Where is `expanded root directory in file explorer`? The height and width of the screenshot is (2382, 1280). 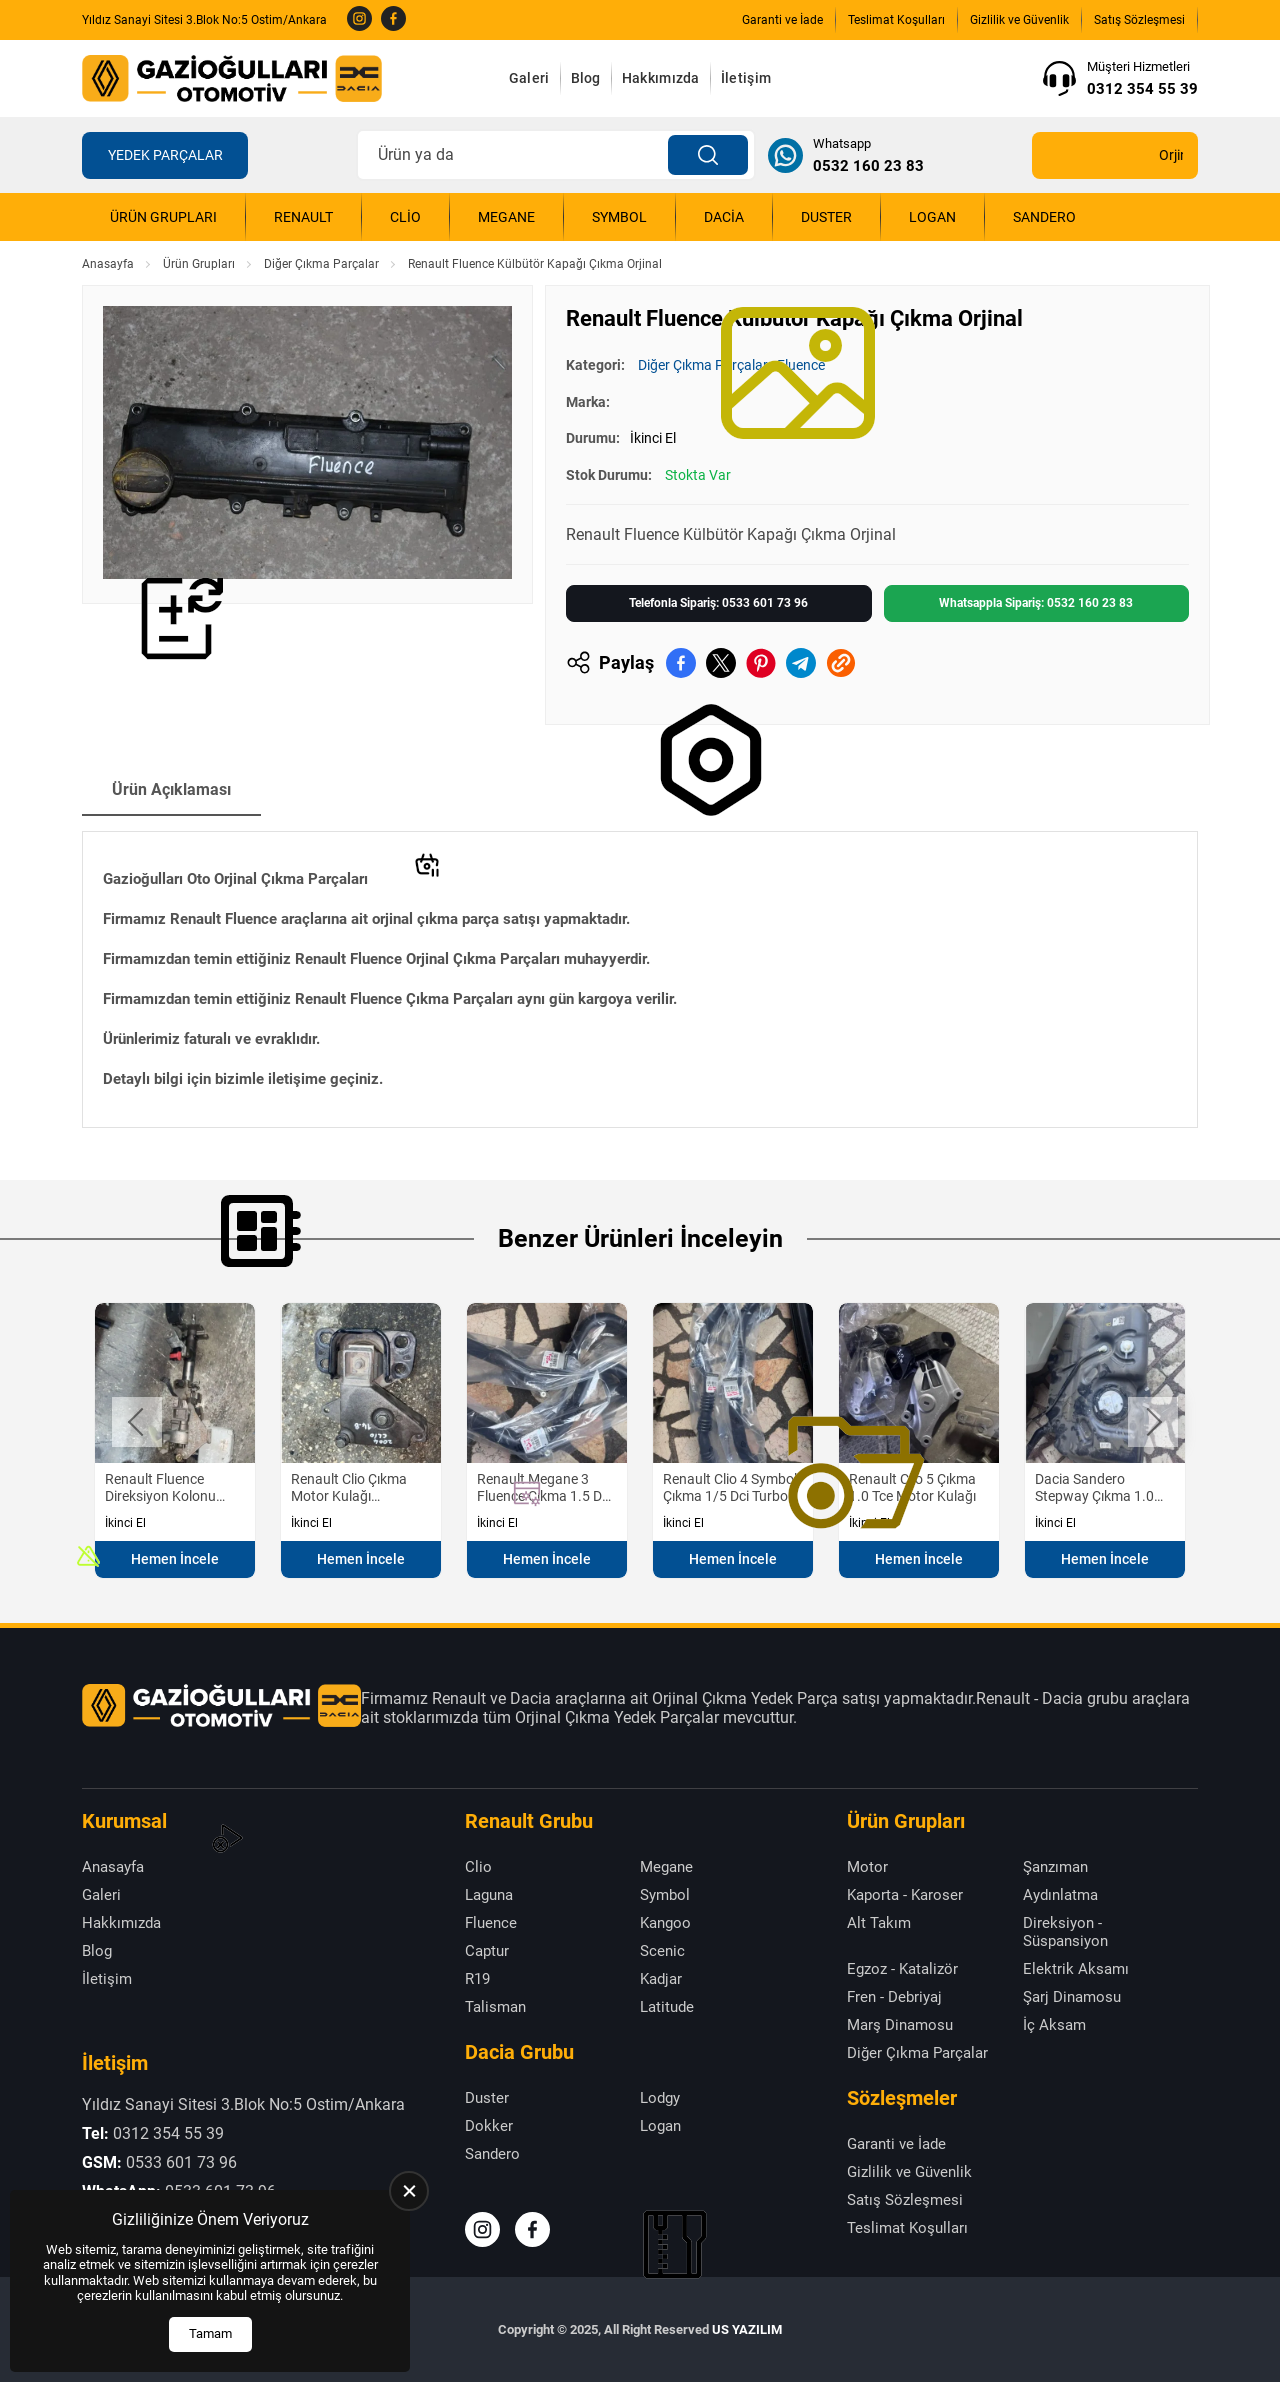
expanded root directory in file explorer is located at coordinates (853, 1472).